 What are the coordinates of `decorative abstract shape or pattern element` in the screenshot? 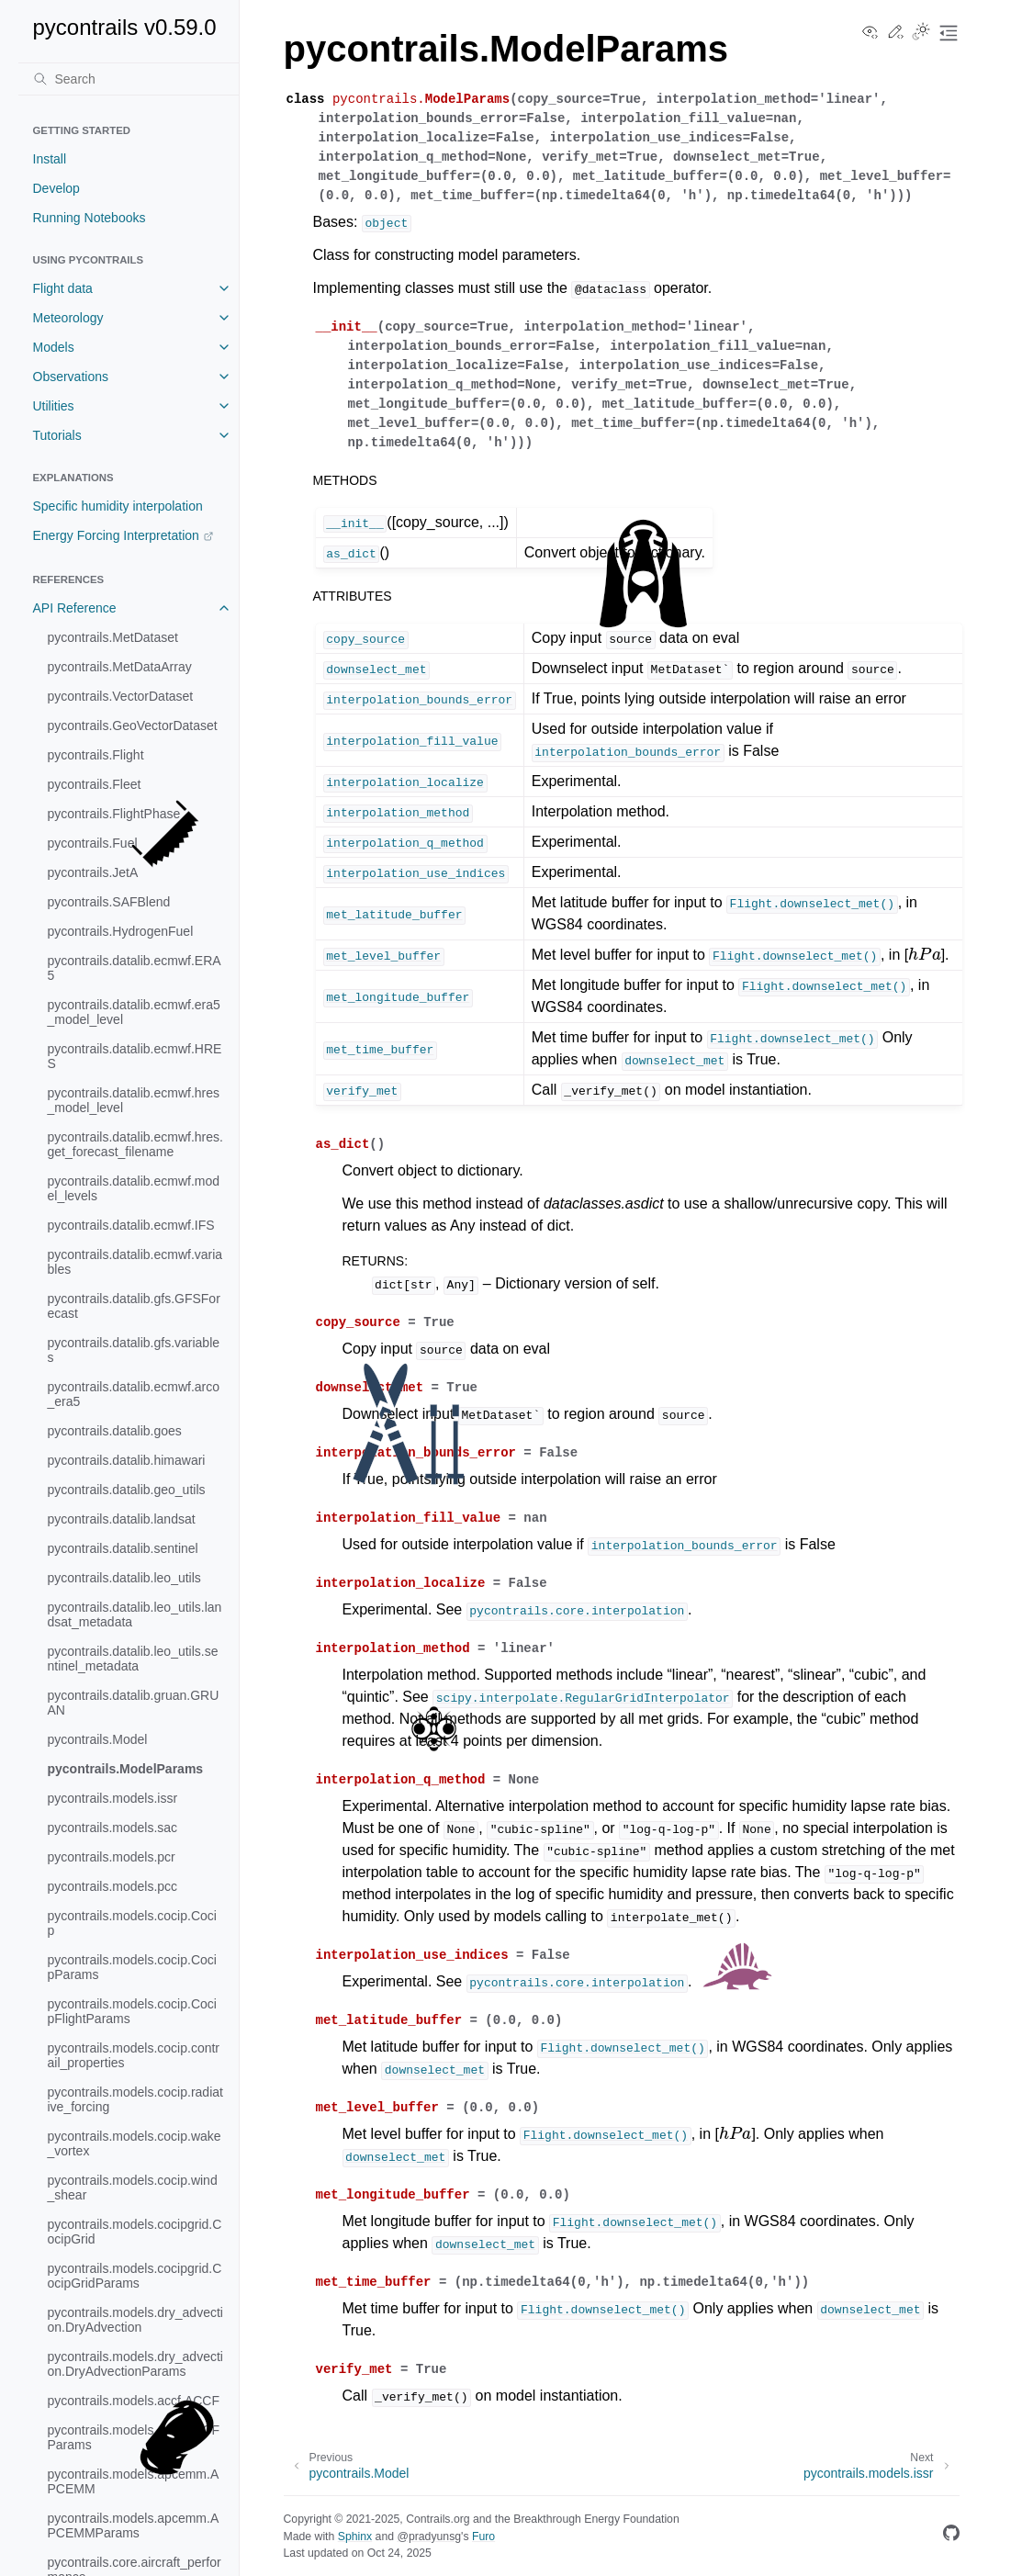 It's located at (433, 1728).